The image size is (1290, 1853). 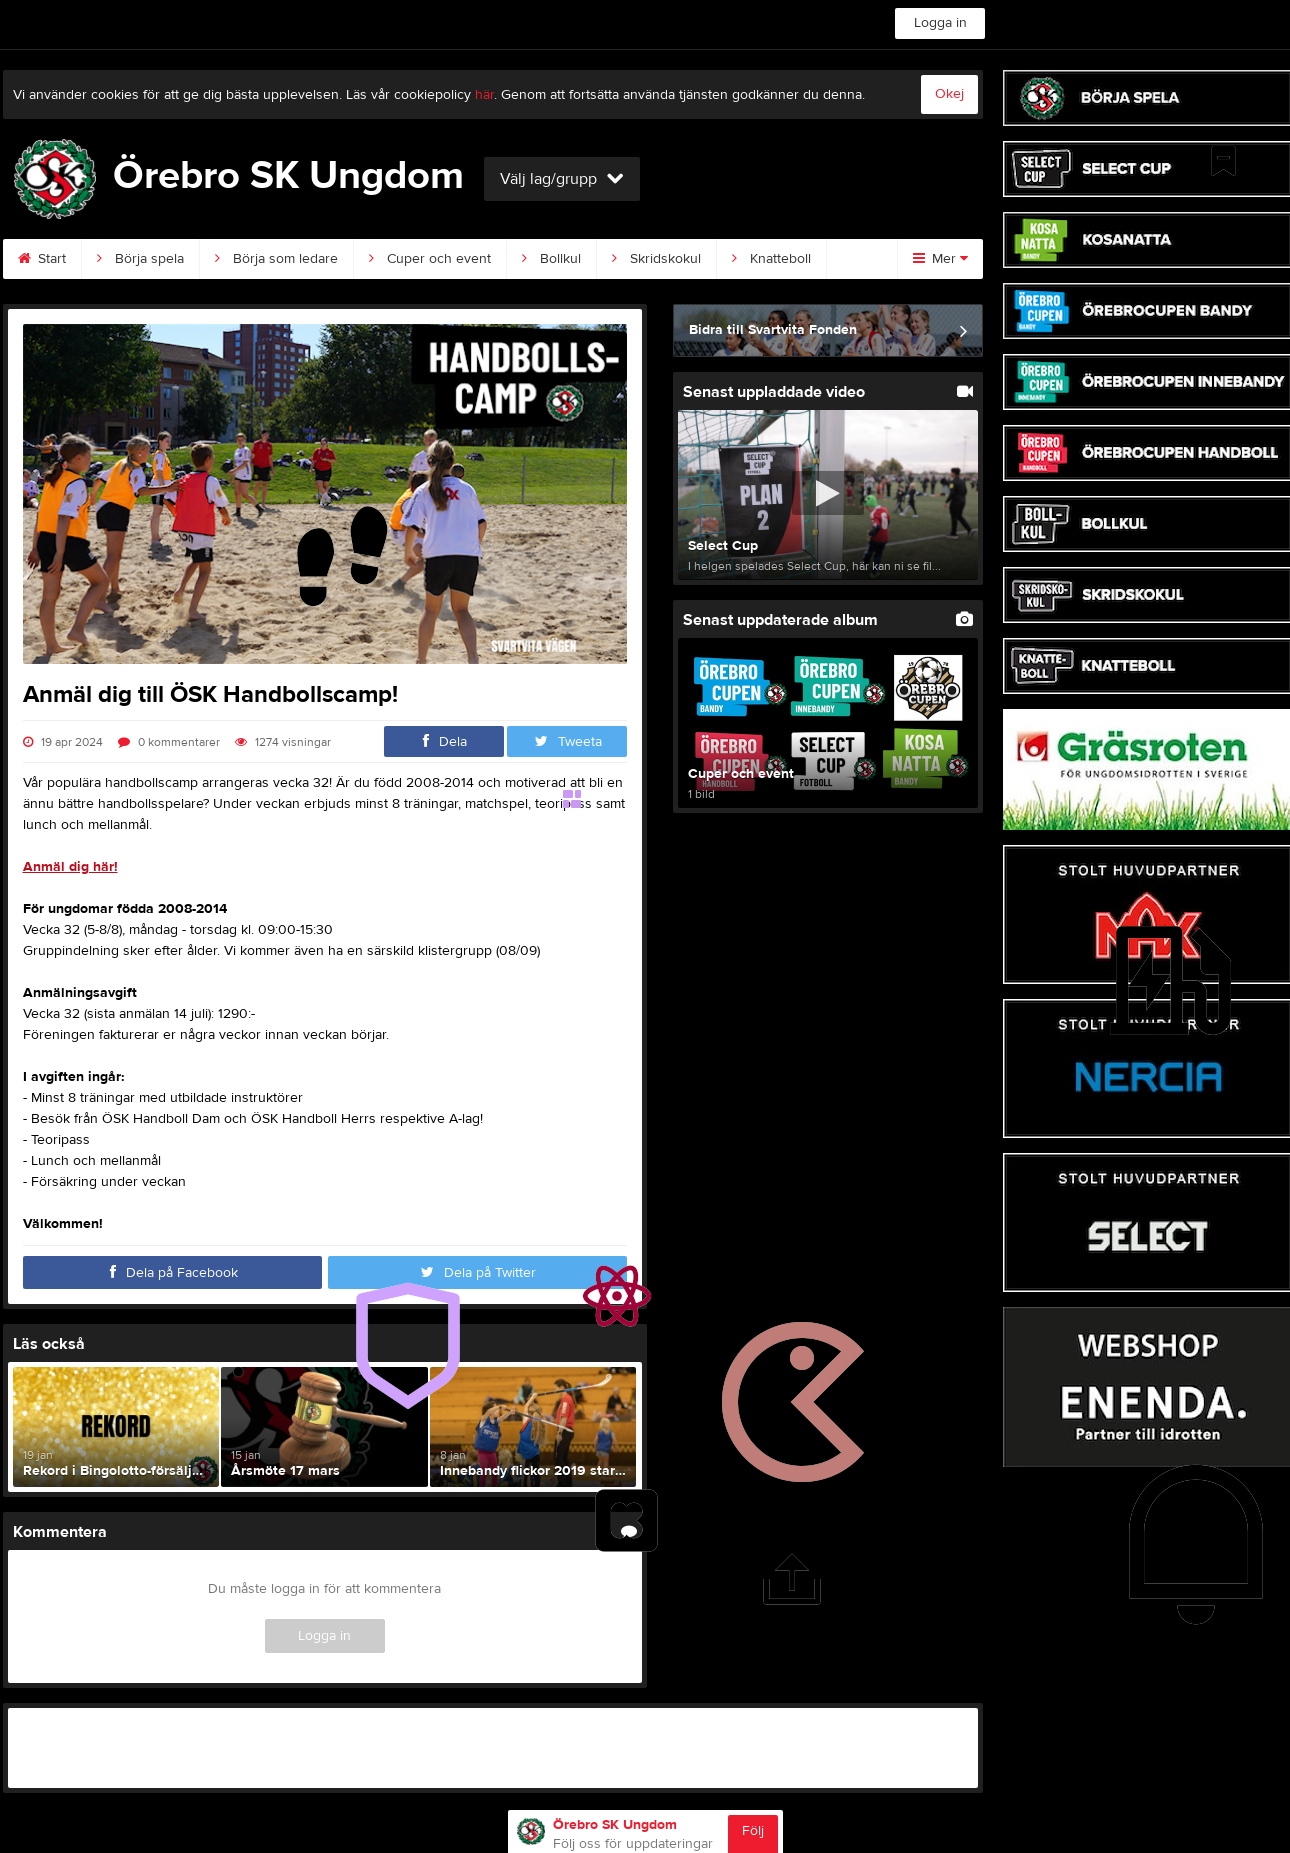 What do you see at coordinates (792, 1579) in the screenshot?
I see `upload a file or document` at bounding box center [792, 1579].